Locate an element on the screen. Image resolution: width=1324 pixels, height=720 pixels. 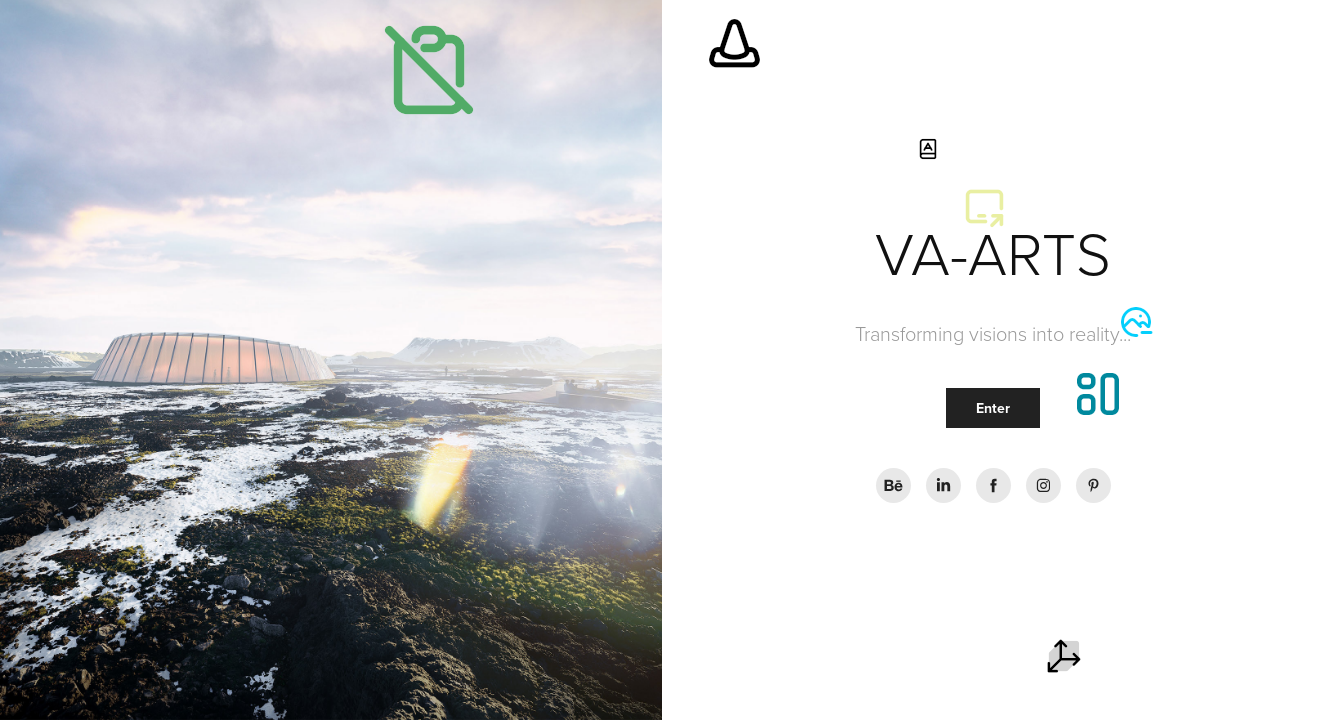
clipboard access disabled is located at coordinates (429, 70).